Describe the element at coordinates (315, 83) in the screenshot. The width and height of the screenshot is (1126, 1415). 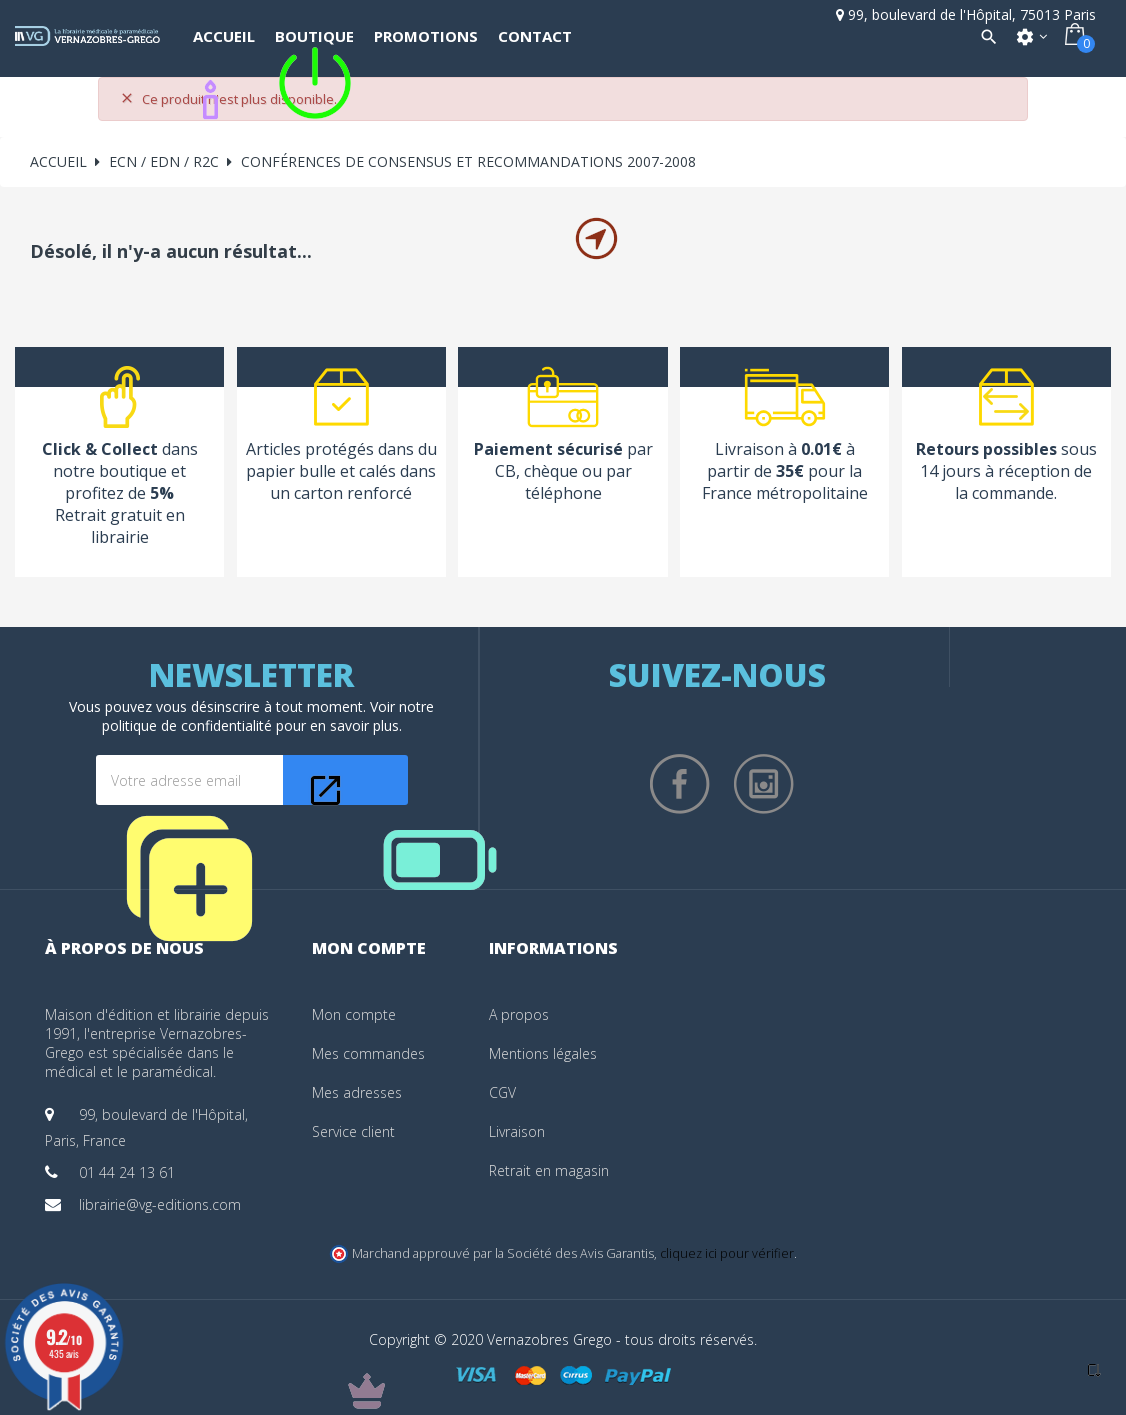
I see `turn off or shut down the device` at that location.